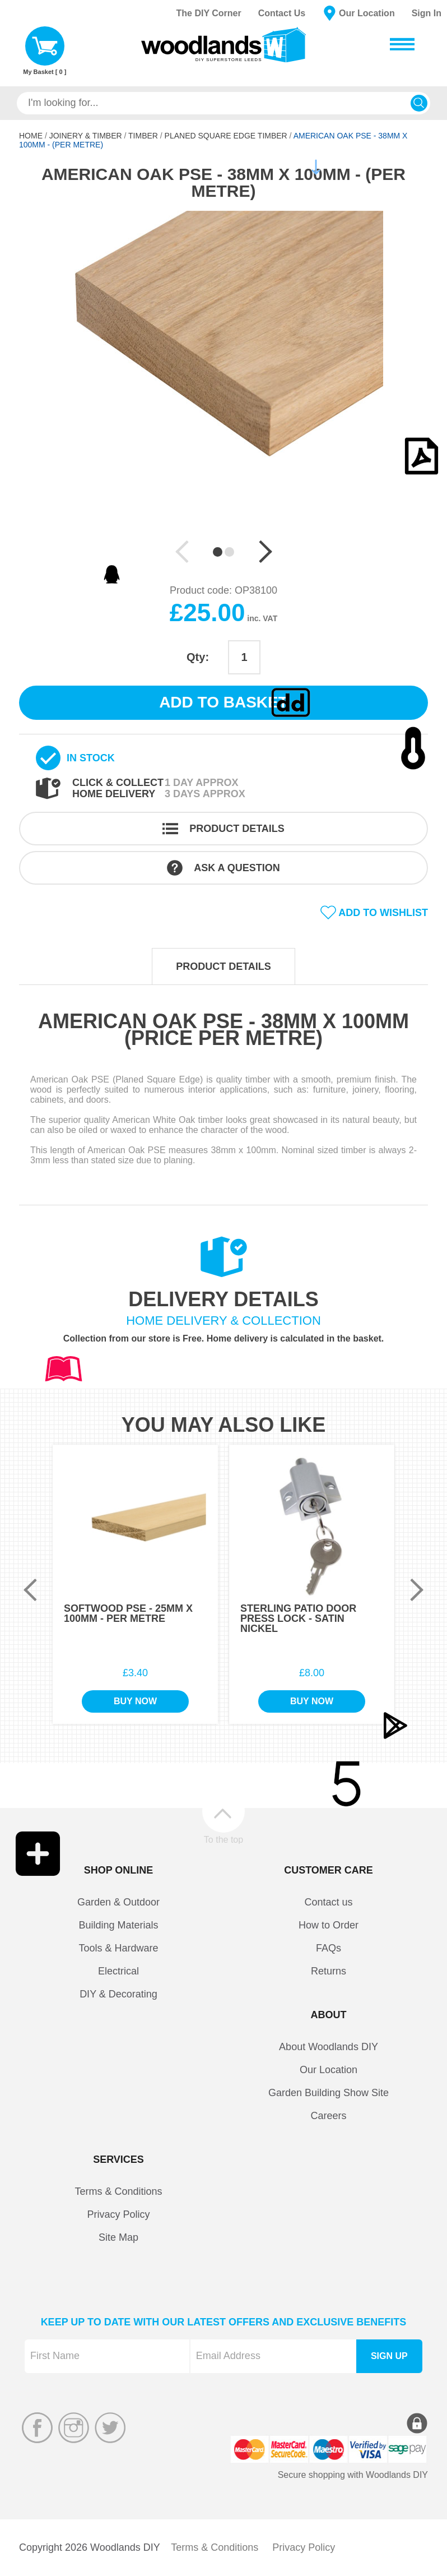  What do you see at coordinates (316, 167) in the screenshot?
I see `scroll down for more content` at bounding box center [316, 167].